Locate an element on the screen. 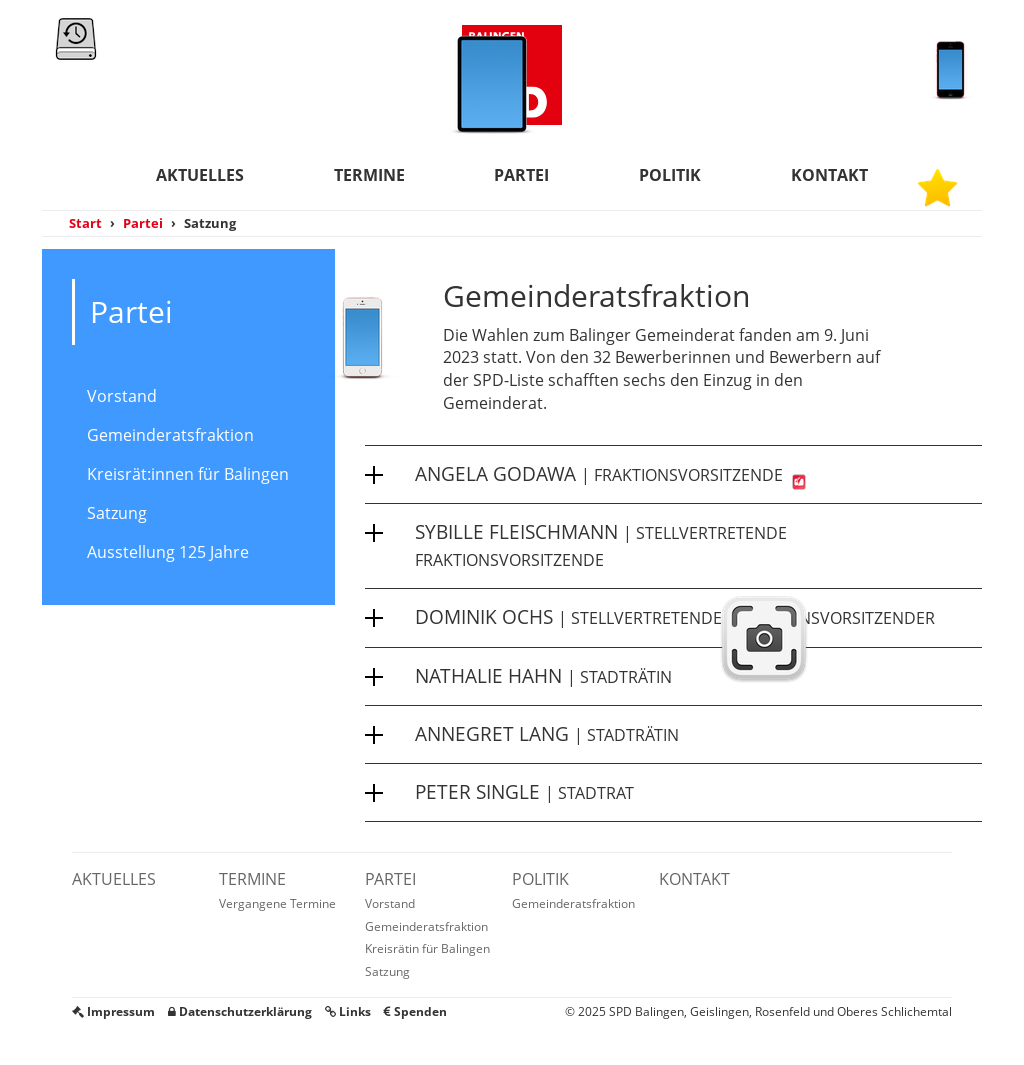 The width and height of the screenshot is (1024, 1065). an eps vector file is located at coordinates (799, 482).